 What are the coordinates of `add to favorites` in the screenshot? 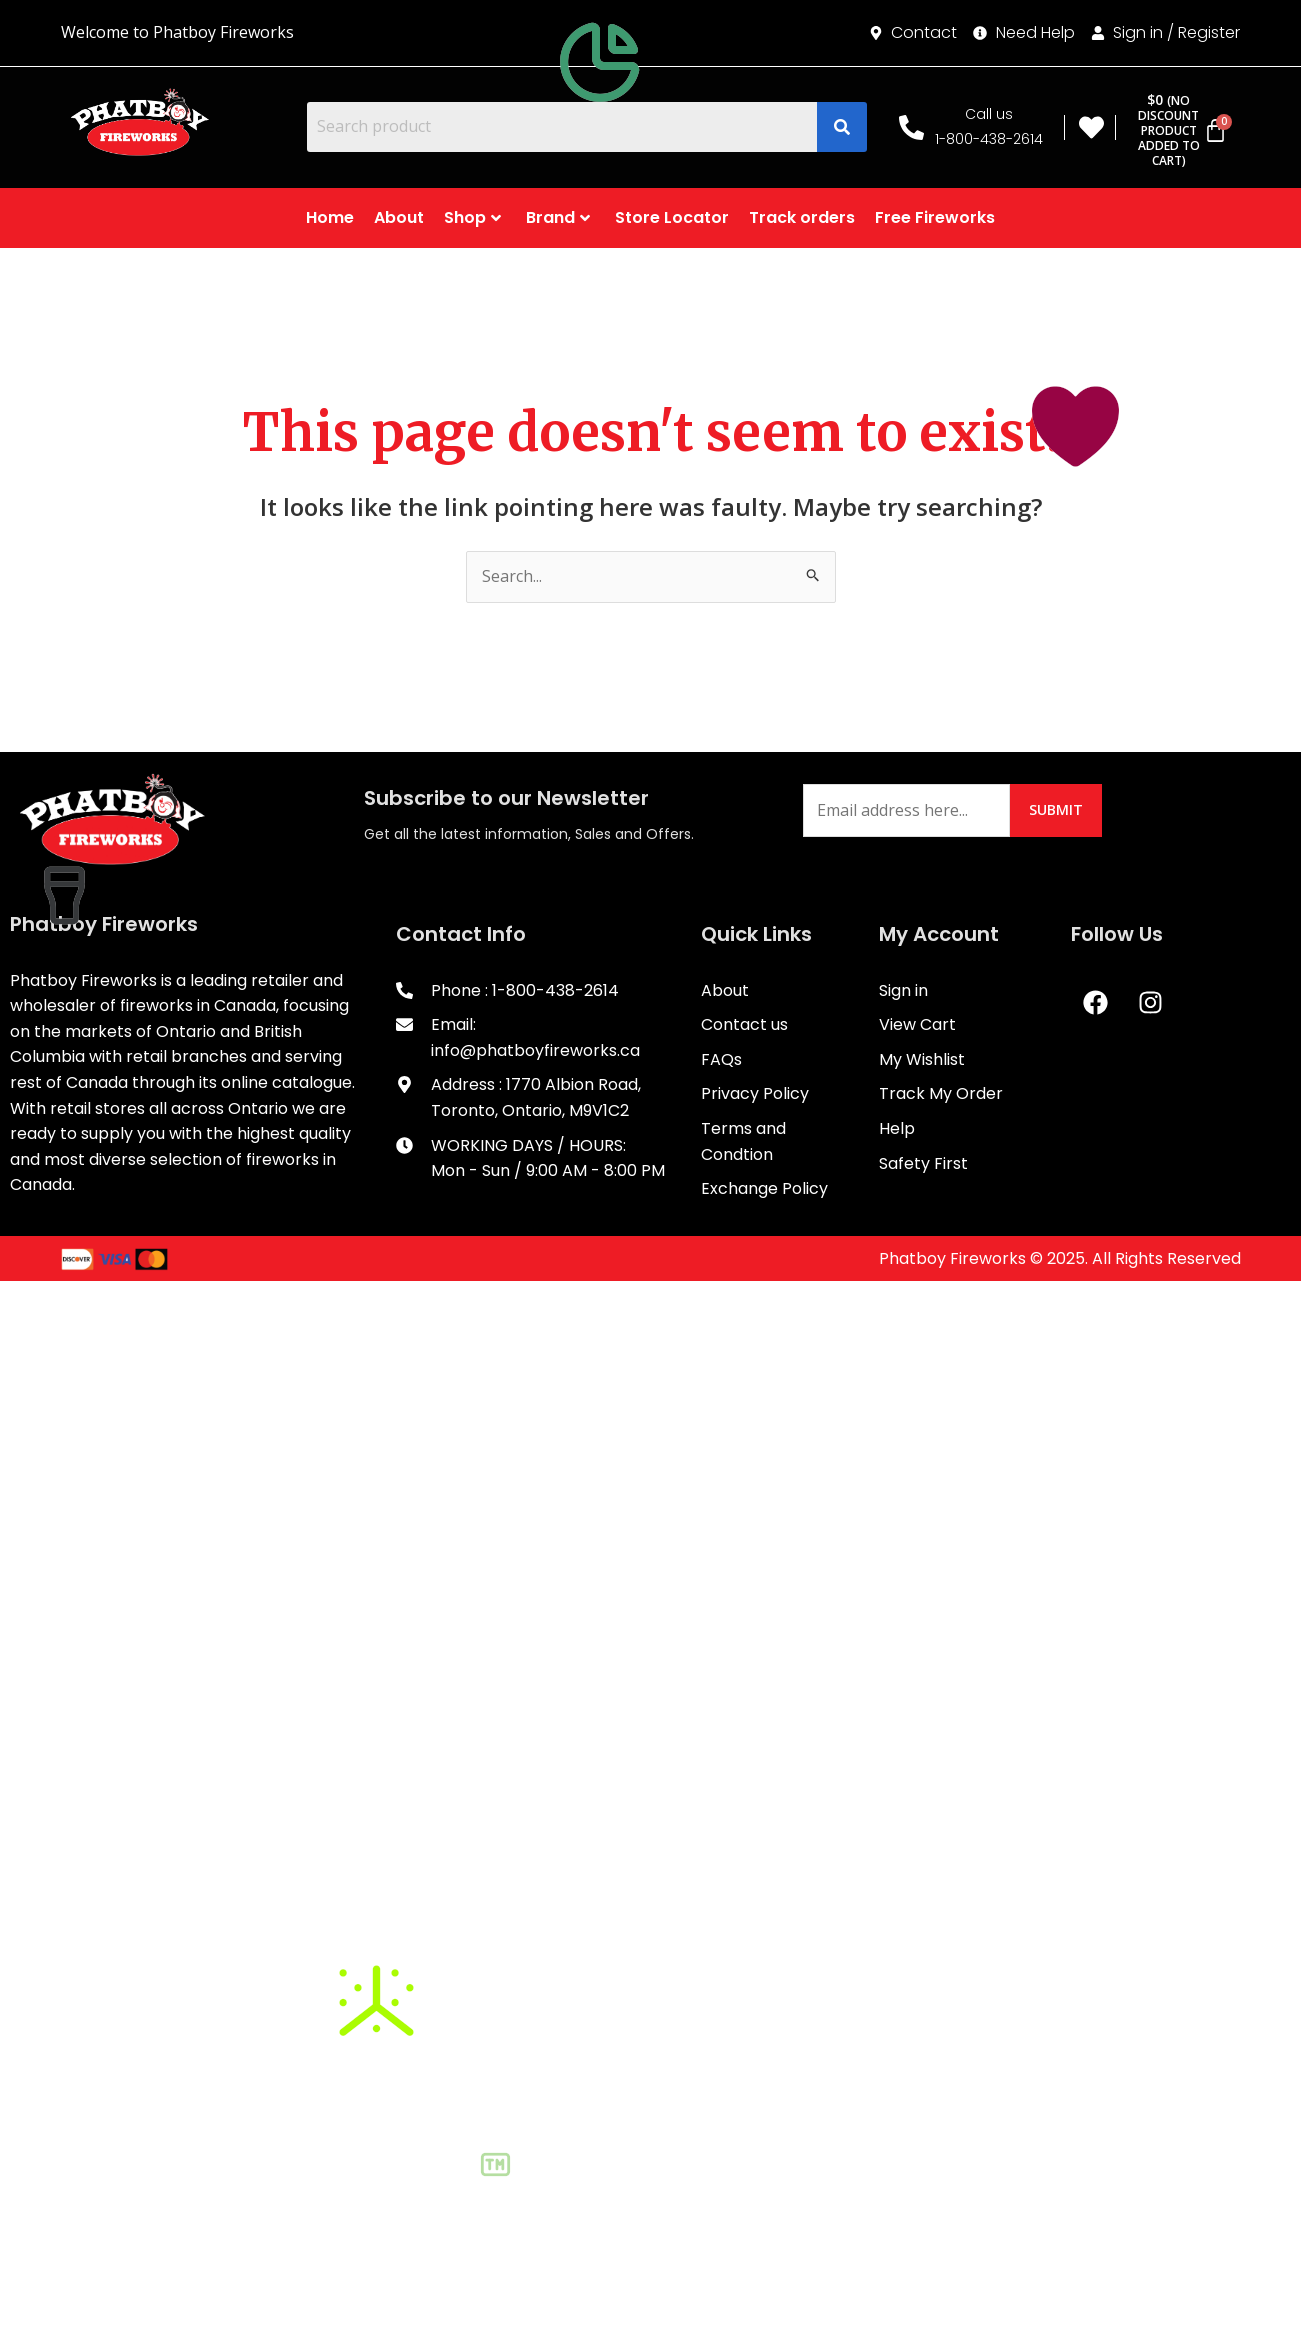 It's located at (1075, 426).